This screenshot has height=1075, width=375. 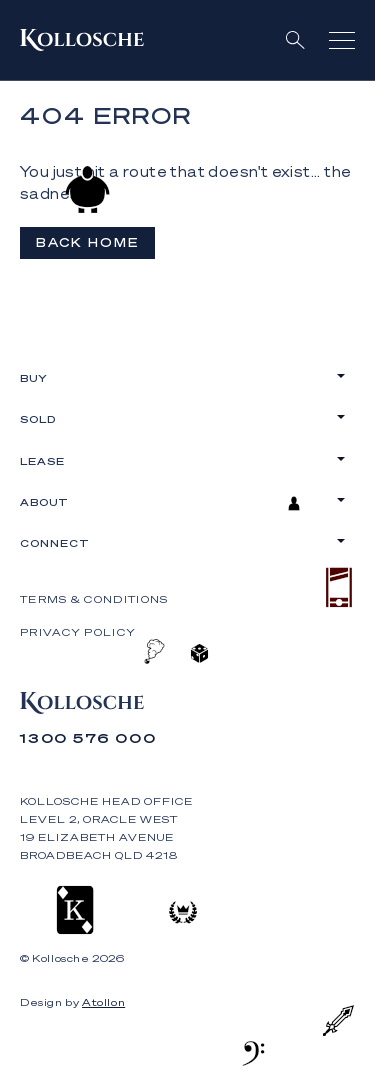 What do you see at coordinates (294, 503) in the screenshot?
I see `view your character profile` at bounding box center [294, 503].